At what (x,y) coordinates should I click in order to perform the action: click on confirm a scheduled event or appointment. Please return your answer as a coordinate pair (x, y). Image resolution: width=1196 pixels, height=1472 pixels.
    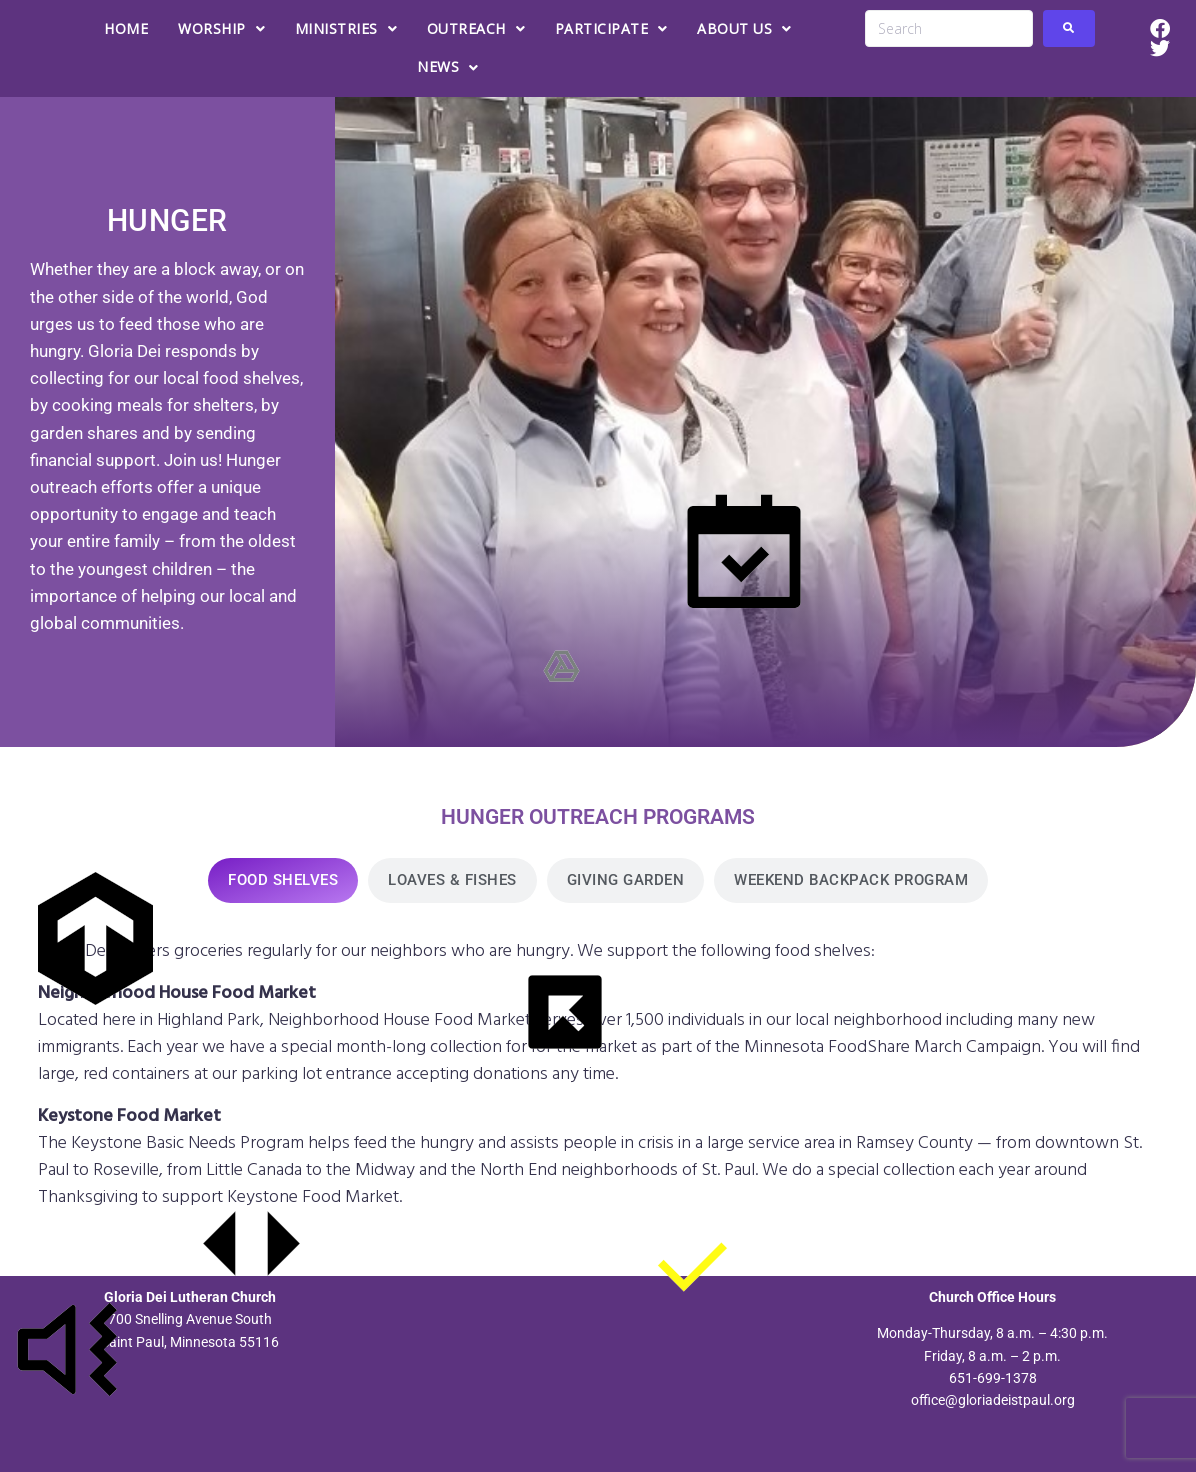
    Looking at the image, I should click on (744, 557).